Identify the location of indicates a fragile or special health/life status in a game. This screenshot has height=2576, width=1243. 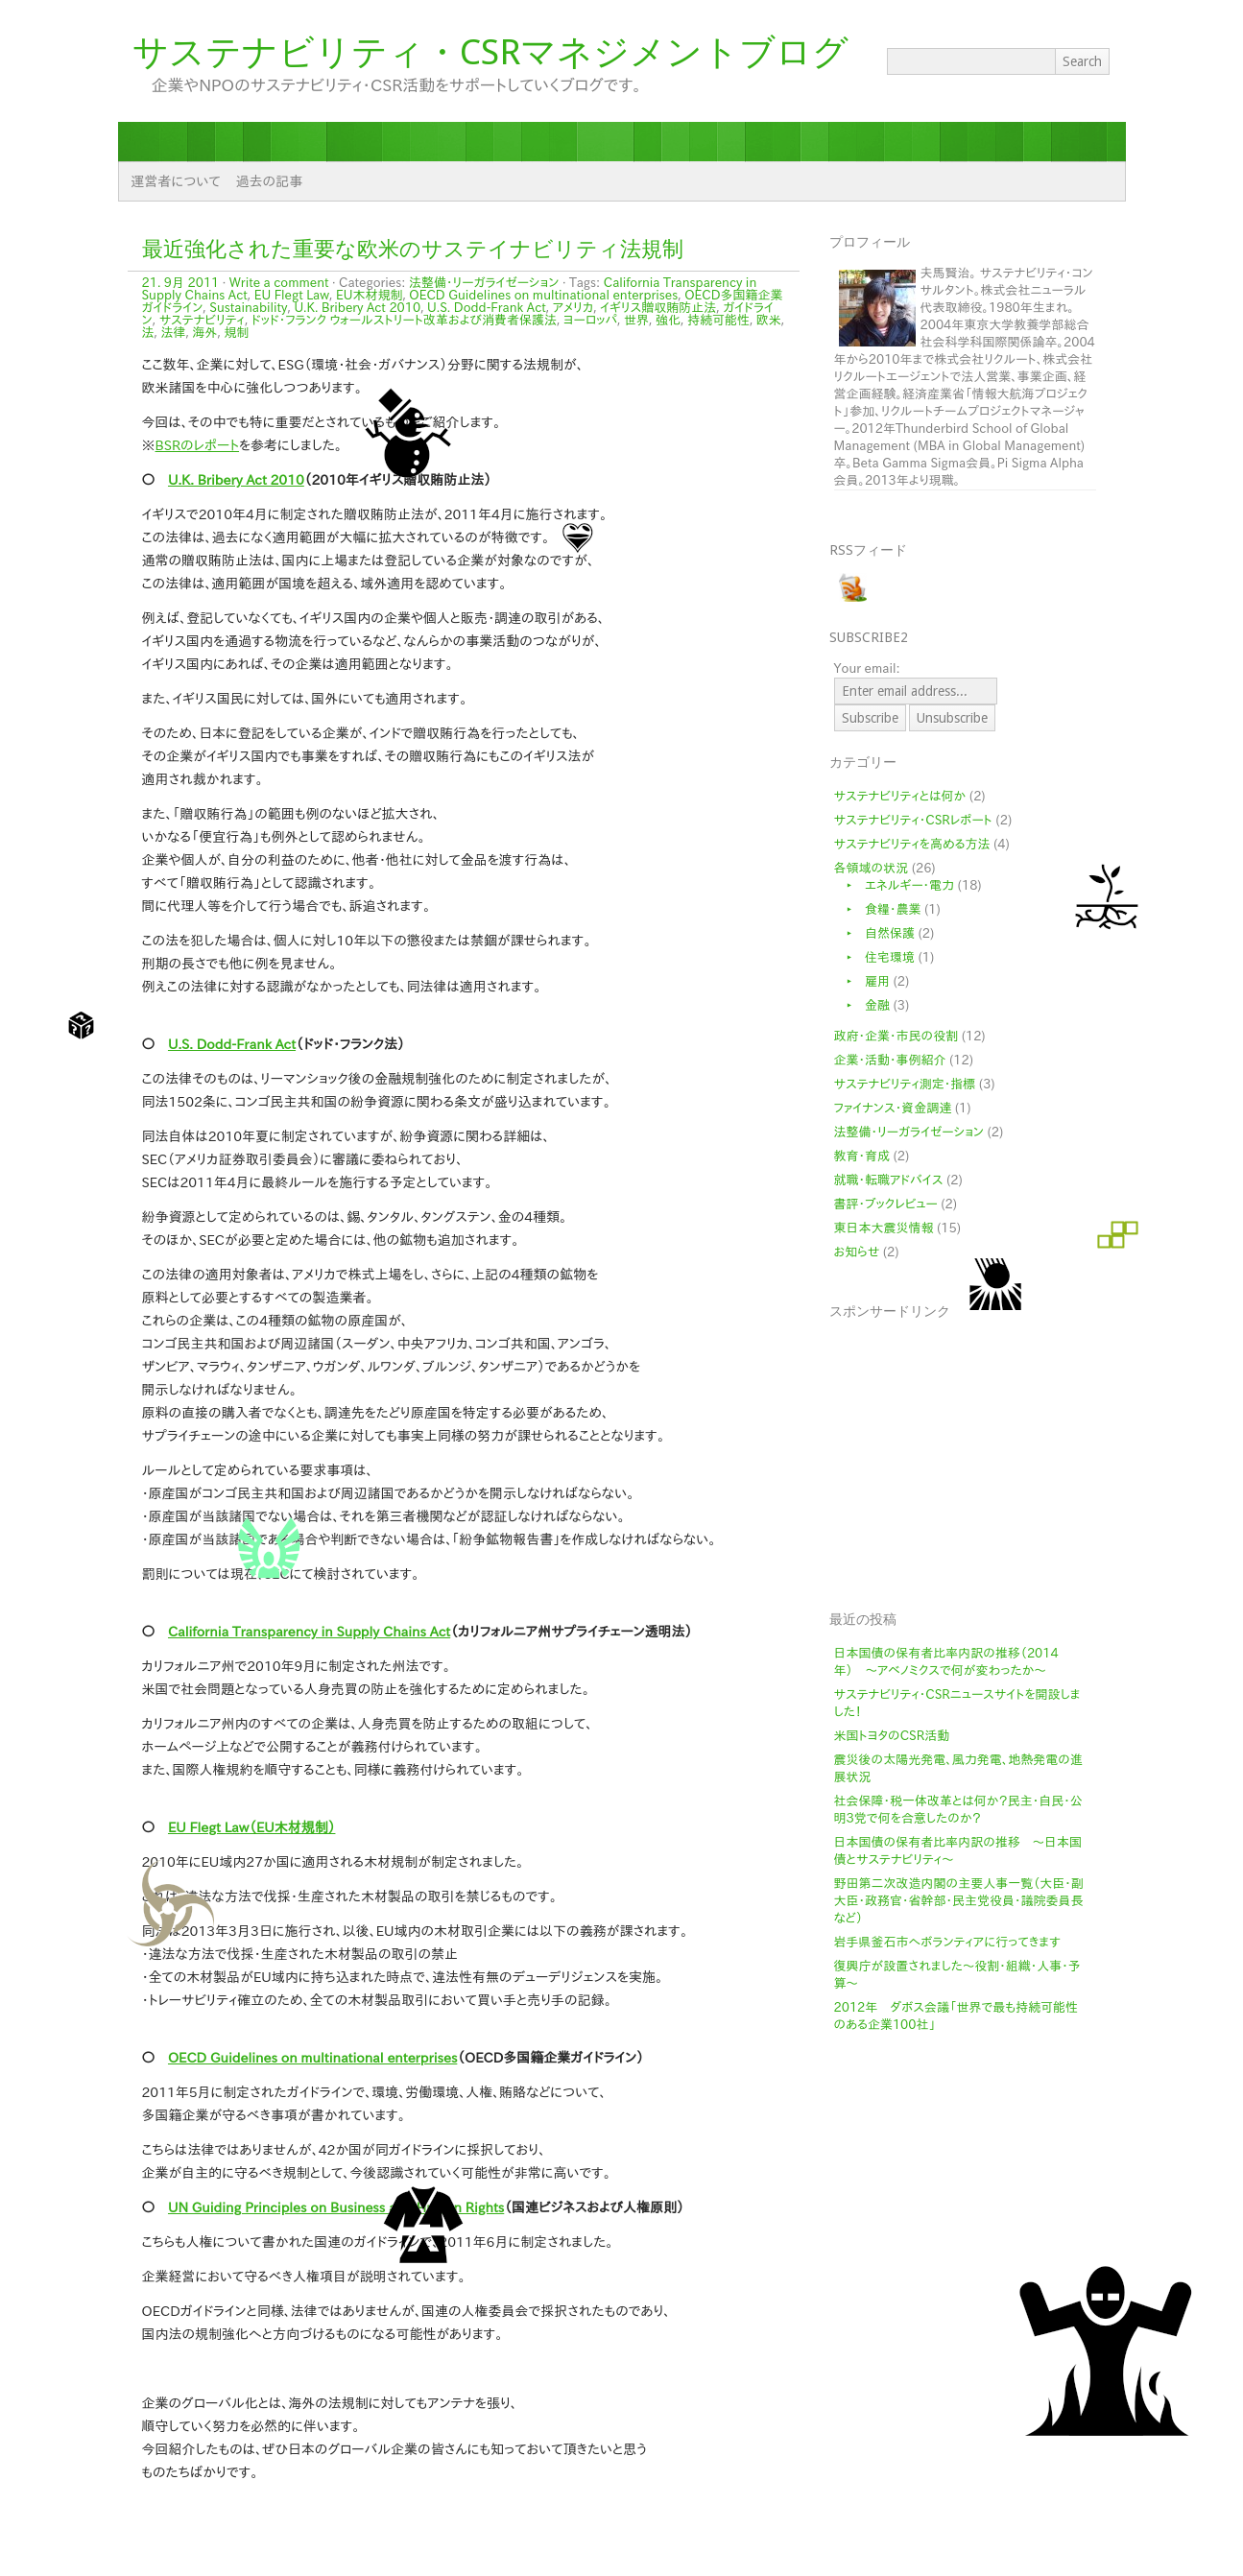
(577, 537).